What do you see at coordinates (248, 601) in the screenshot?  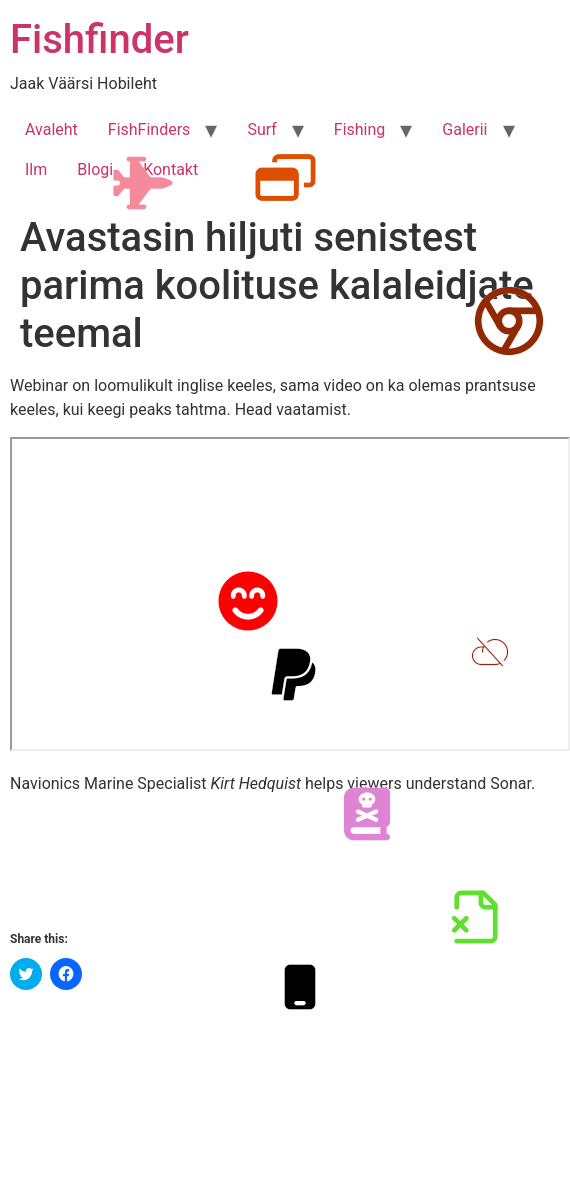 I see `add a positive reaction or emoji` at bounding box center [248, 601].